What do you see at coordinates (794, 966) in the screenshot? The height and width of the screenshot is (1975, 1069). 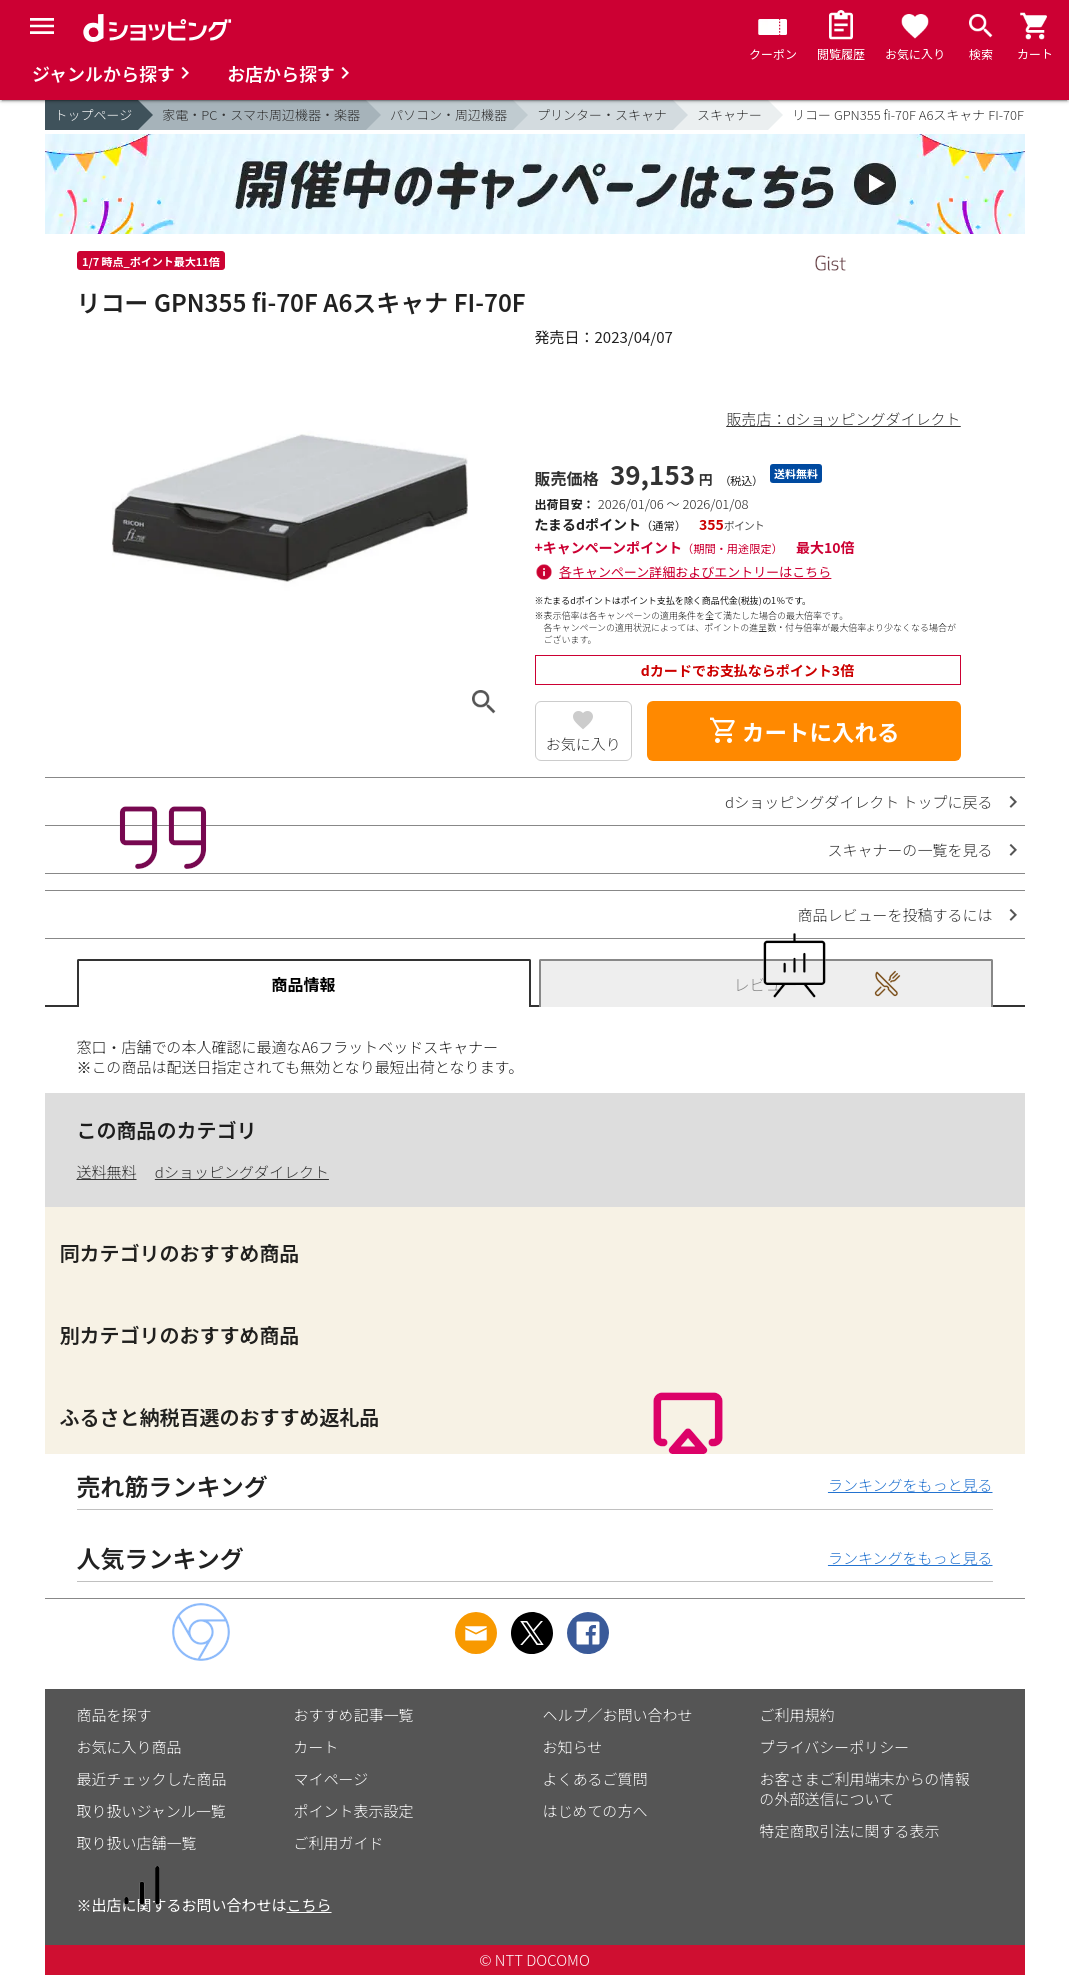 I see `view presentation with chart data` at bounding box center [794, 966].